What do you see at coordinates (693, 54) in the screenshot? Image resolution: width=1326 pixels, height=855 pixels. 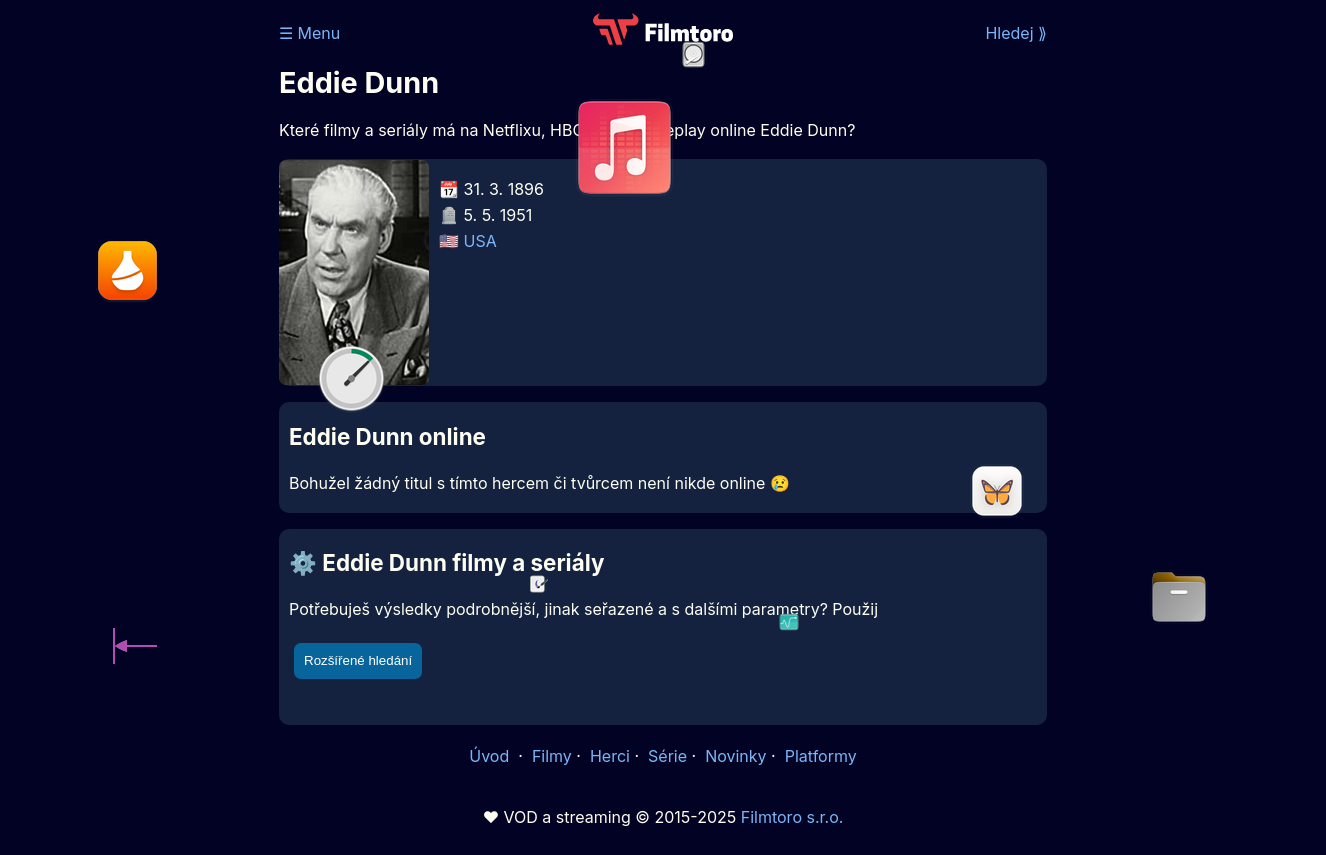 I see `open disk utility application` at bounding box center [693, 54].